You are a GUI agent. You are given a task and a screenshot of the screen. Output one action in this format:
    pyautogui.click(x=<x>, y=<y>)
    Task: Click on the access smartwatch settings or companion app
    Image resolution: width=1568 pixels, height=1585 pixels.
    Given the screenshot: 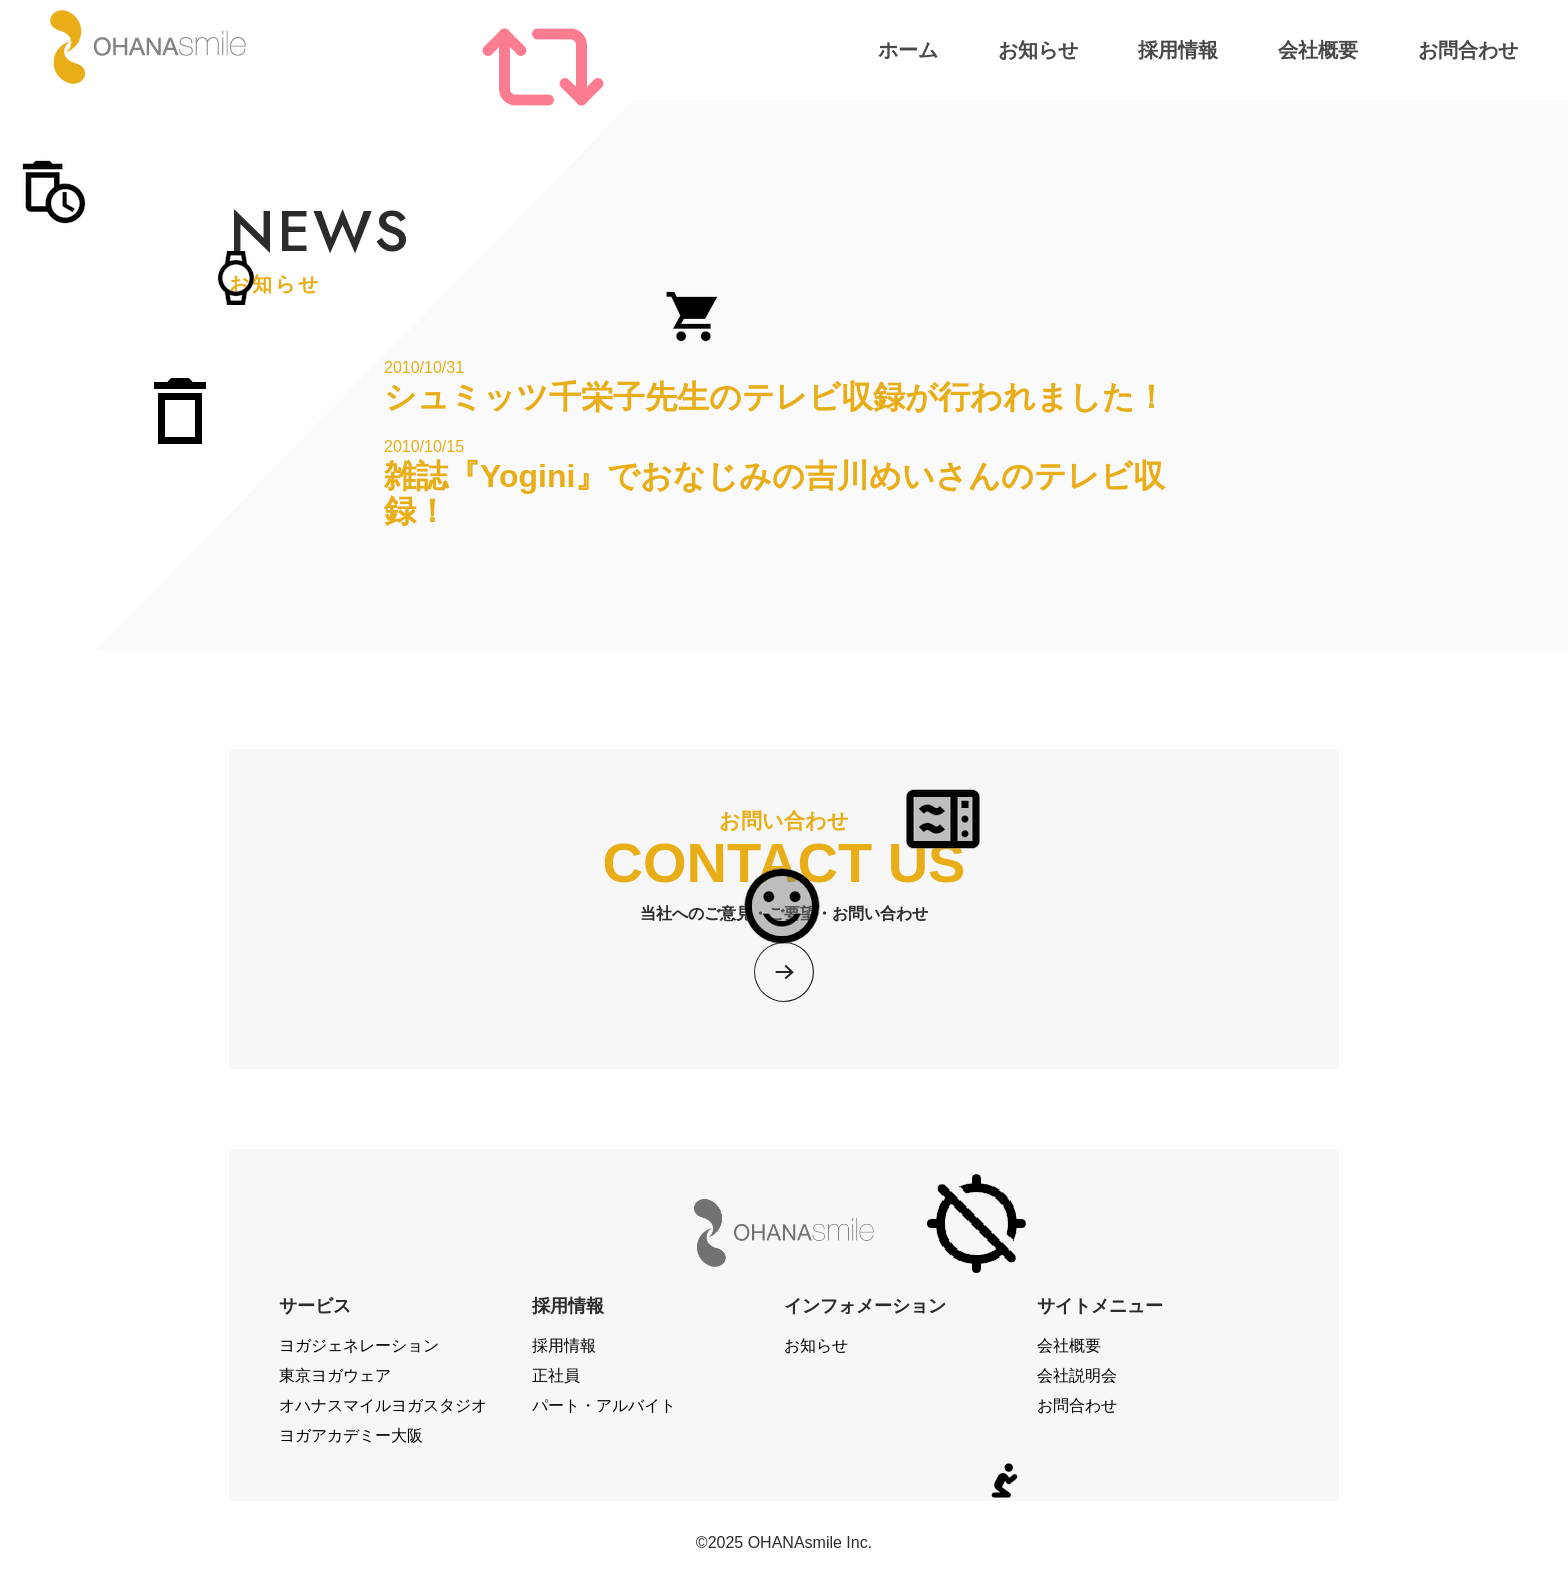 What is the action you would take?
    pyautogui.click(x=236, y=278)
    